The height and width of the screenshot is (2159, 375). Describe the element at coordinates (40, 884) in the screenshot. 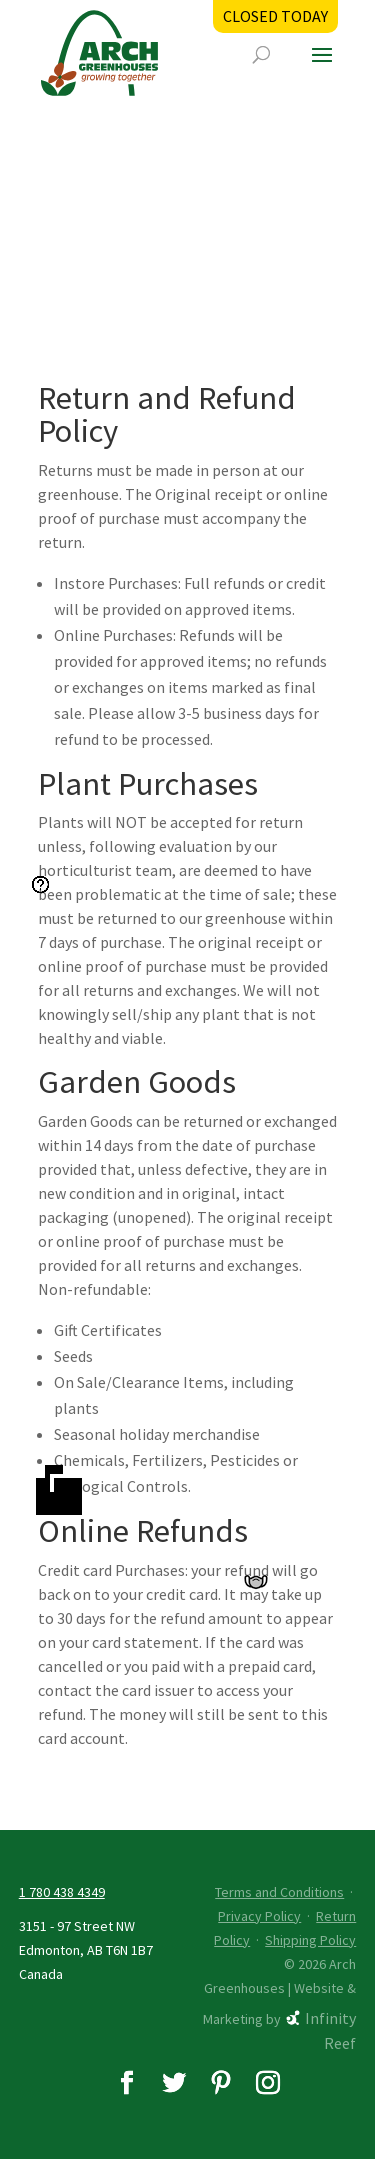

I see `access help or support` at that location.